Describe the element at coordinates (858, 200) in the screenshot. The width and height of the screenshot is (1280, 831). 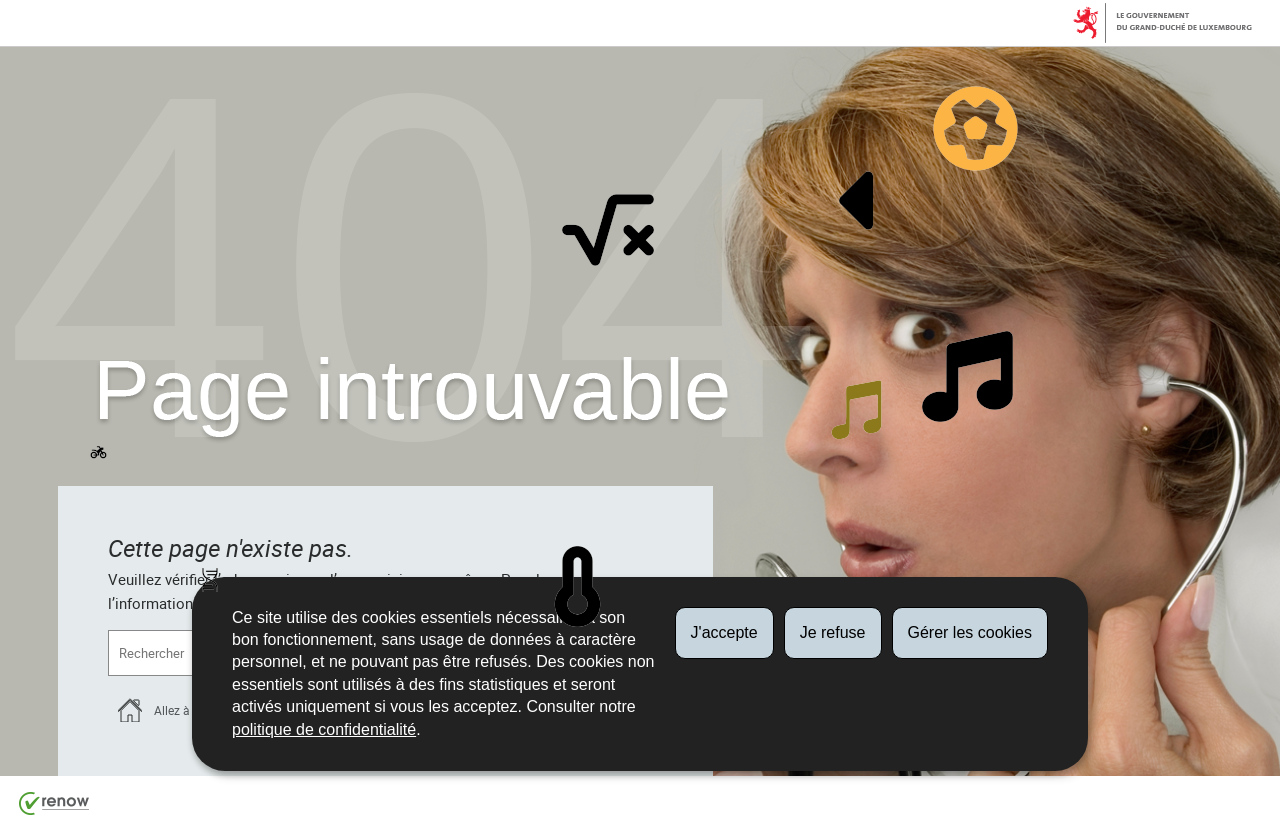
I see `go back to the previous screen` at that location.